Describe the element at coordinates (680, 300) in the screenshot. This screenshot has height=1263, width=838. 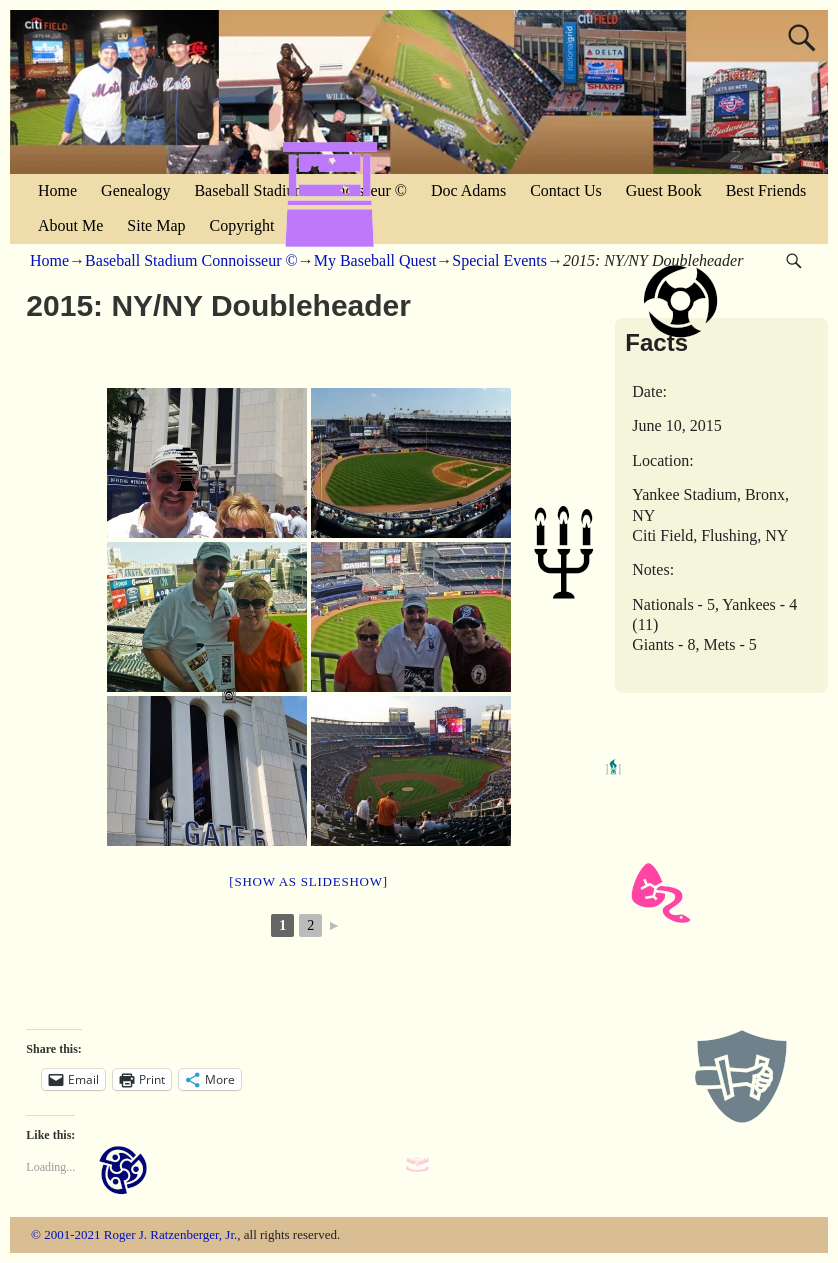
I see `throwing weapon or shuriken item in game inventory` at that location.